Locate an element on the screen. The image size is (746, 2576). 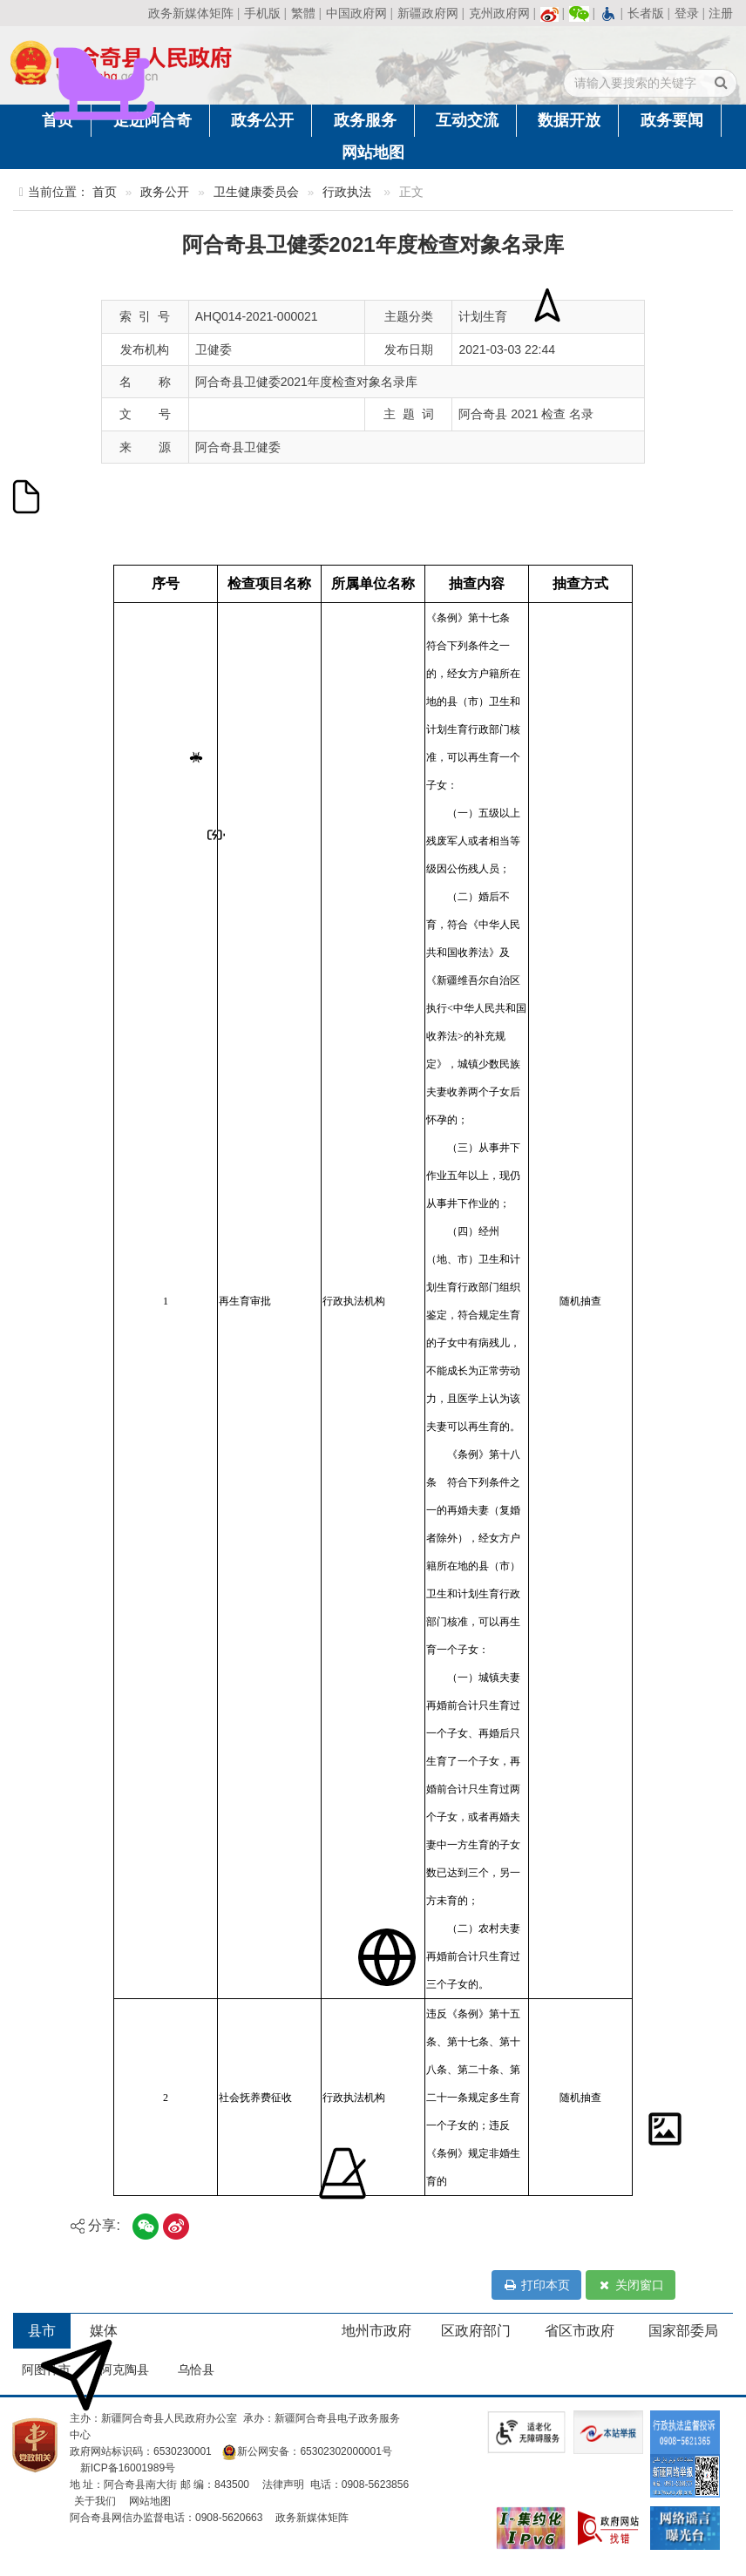
view document details is located at coordinates (26, 497).